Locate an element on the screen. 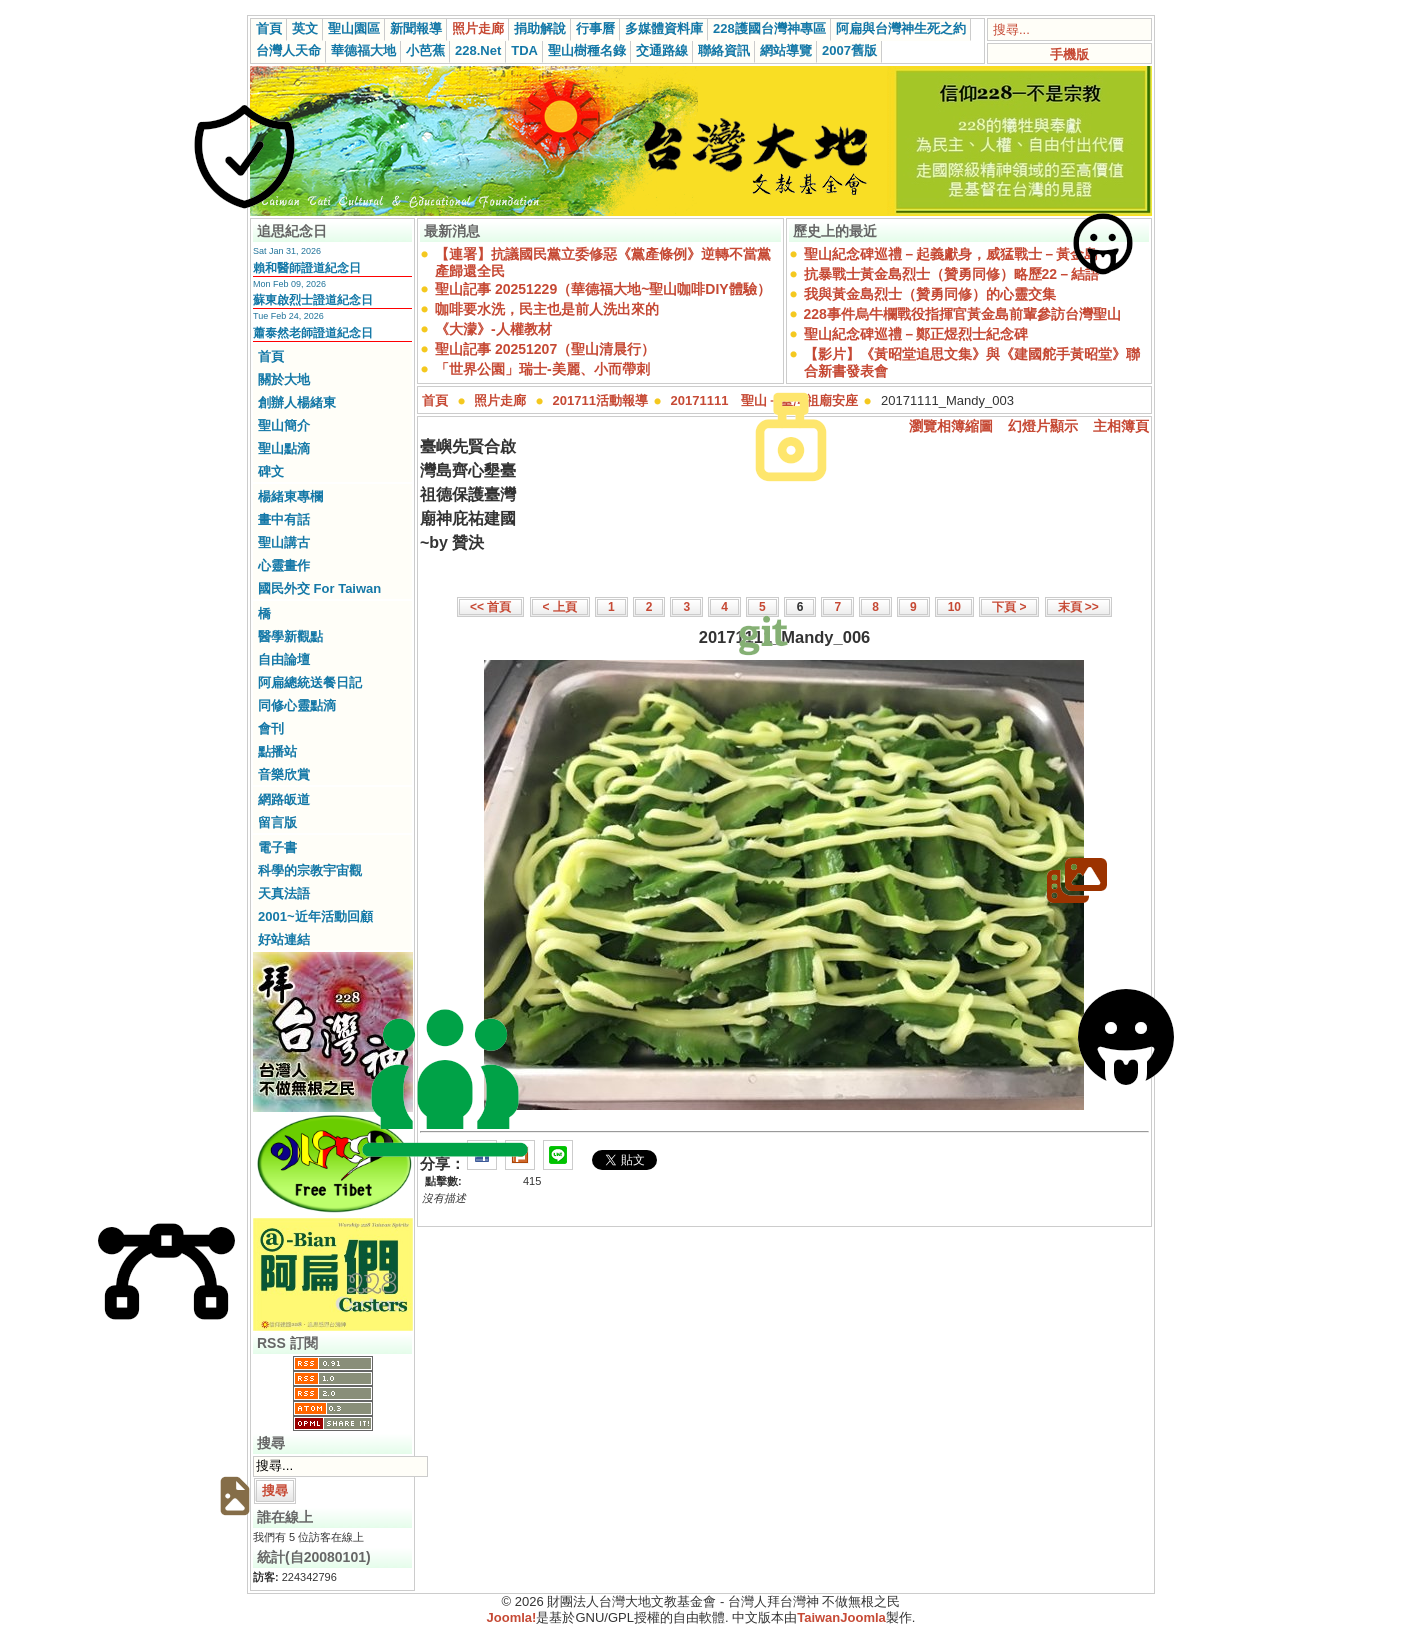 The image size is (1402, 1625). view team or group members is located at coordinates (445, 1083).